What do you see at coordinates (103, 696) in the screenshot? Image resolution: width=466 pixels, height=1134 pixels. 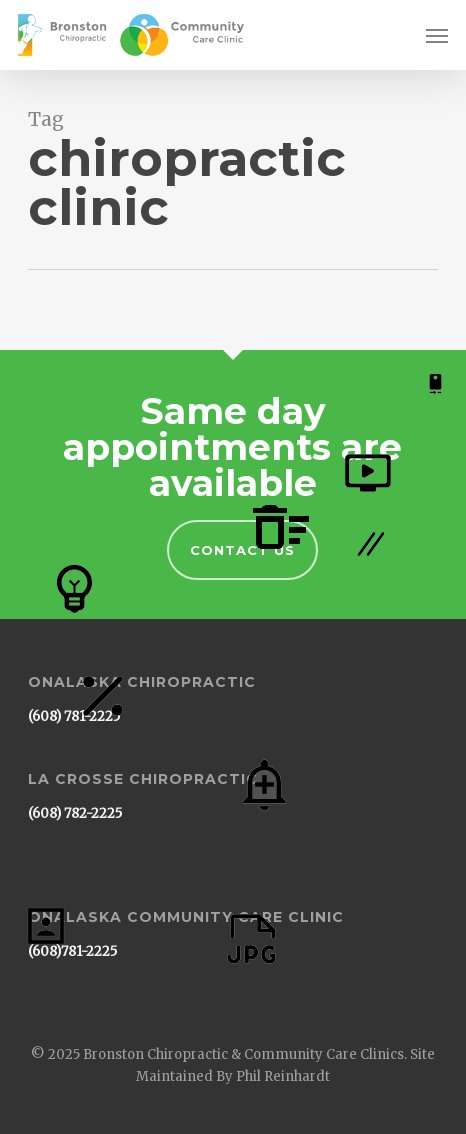 I see `view or apply a discount` at bounding box center [103, 696].